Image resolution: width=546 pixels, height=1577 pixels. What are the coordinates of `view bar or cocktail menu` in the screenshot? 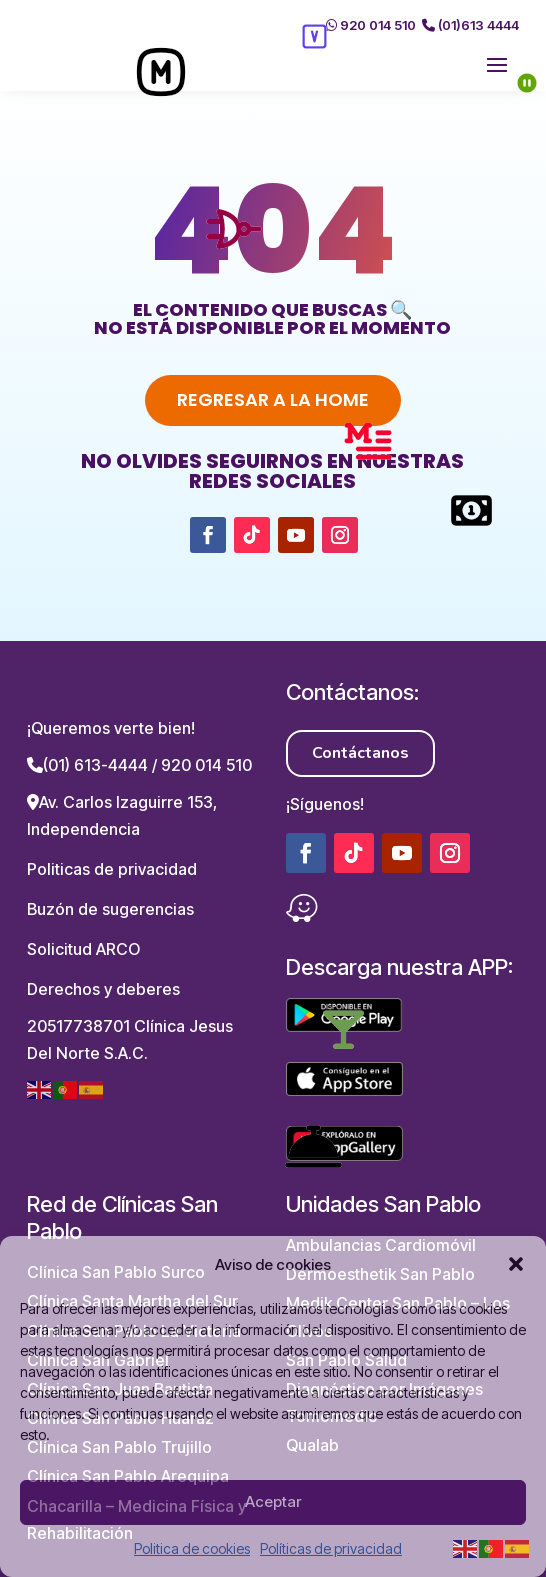 It's located at (343, 1028).